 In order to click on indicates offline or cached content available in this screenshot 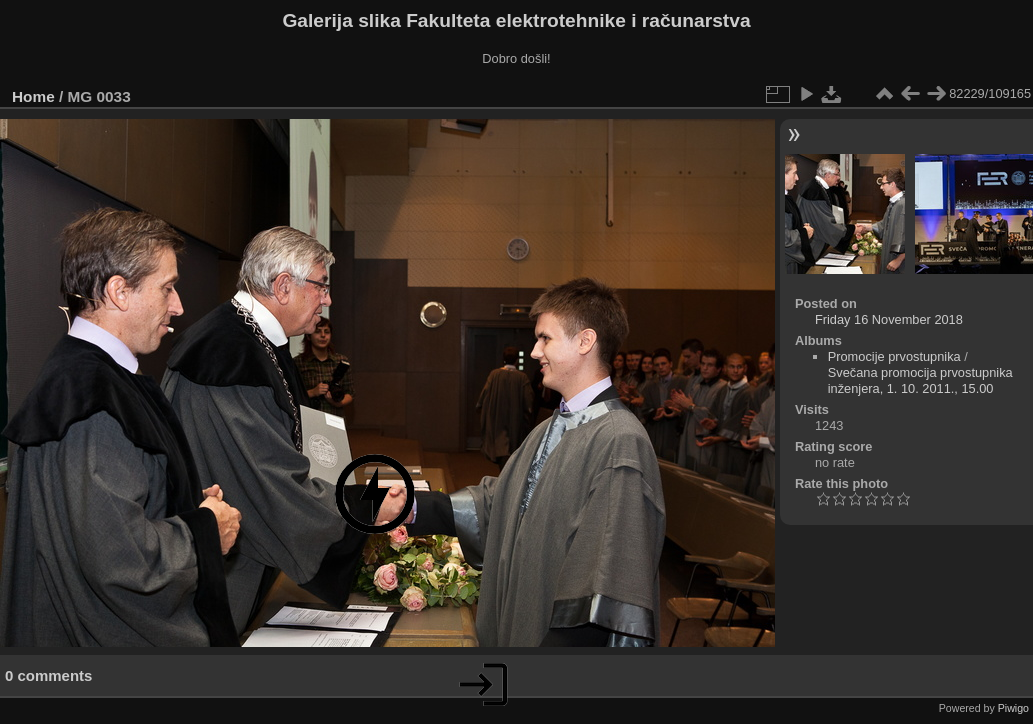, I will do `click(375, 494)`.